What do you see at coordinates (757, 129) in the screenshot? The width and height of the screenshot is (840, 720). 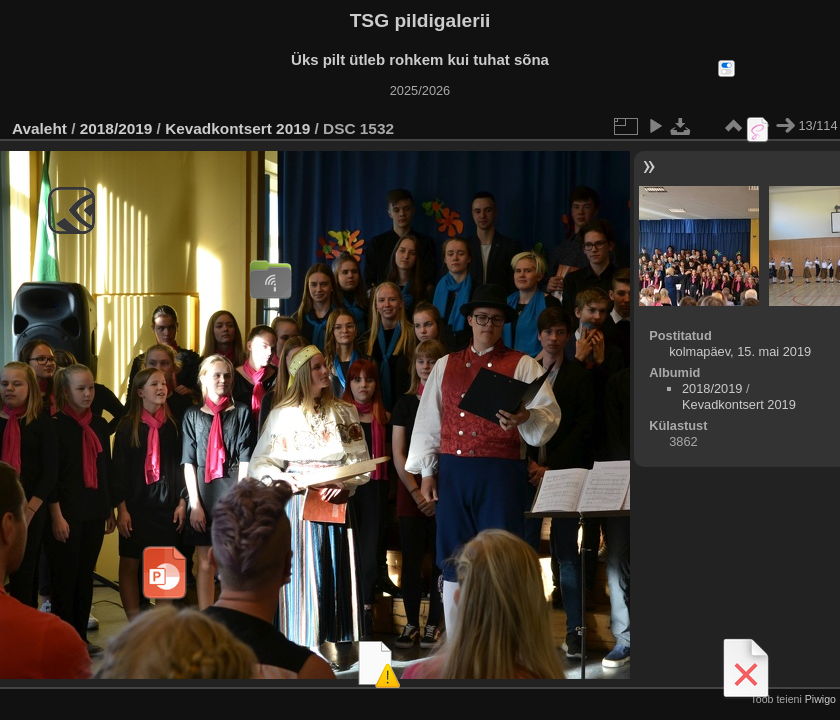 I see `scss stylesheet file` at bounding box center [757, 129].